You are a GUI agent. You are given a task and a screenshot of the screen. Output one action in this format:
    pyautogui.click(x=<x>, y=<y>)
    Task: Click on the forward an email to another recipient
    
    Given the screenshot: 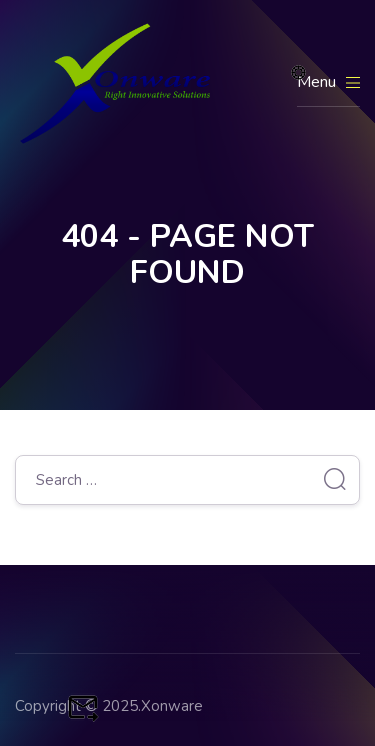 What is the action you would take?
    pyautogui.click(x=83, y=707)
    